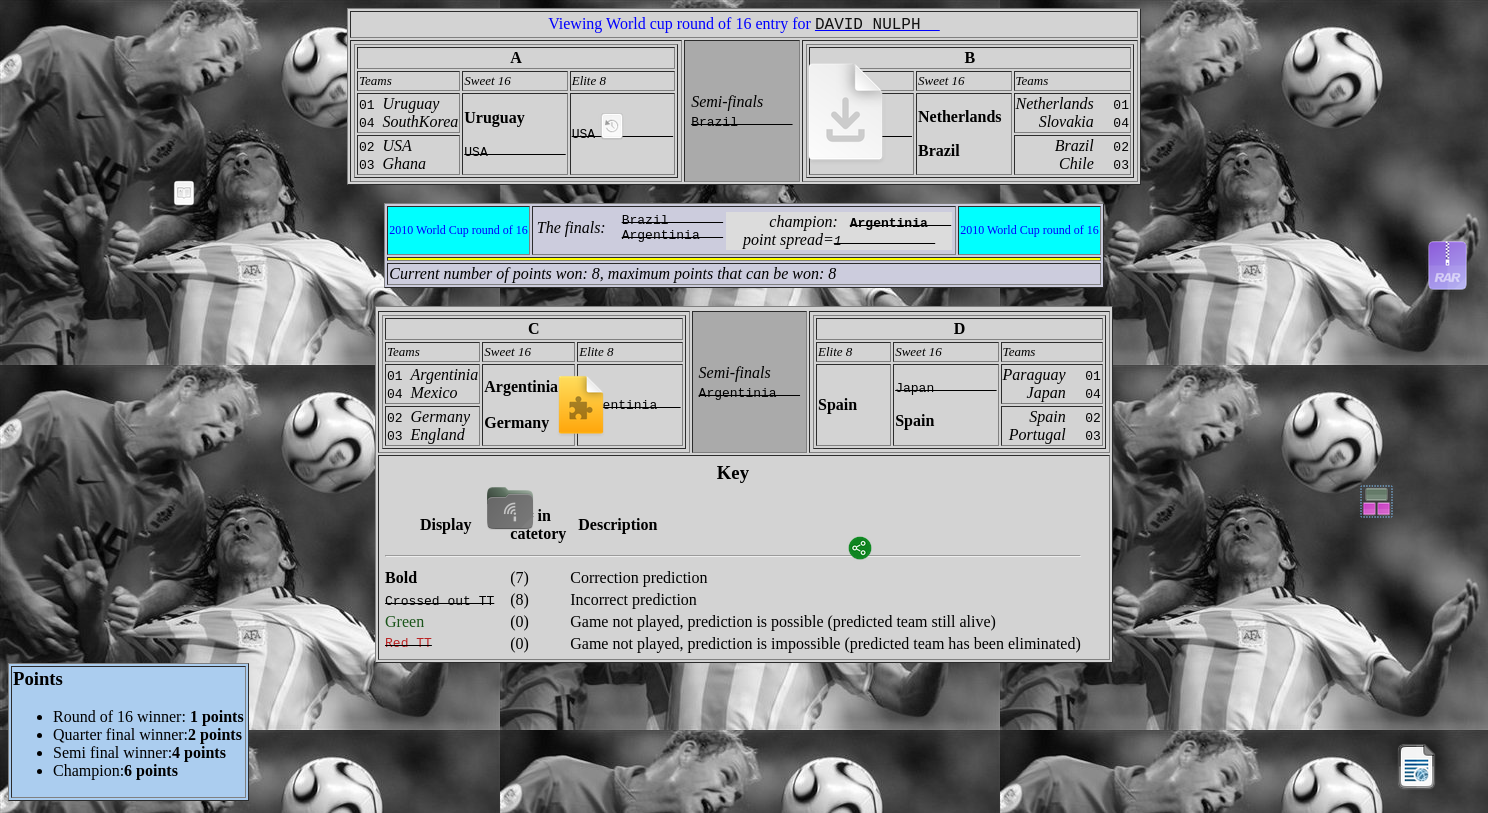 This screenshot has height=813, width=1488. What do you see at coordinates (1447, 265) in the screenshot?
I see `a compressed RAR archive file` at bounding box center [1447, 265].